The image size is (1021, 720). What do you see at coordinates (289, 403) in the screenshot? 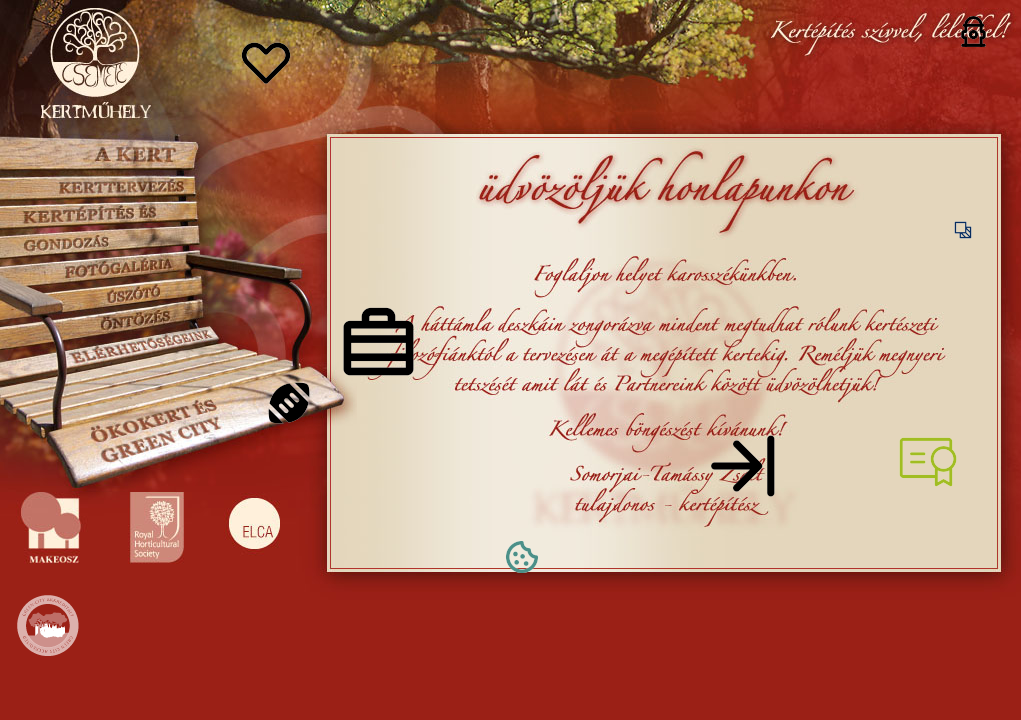
I see `access football or american sports content` at bounding box center [289, 403].